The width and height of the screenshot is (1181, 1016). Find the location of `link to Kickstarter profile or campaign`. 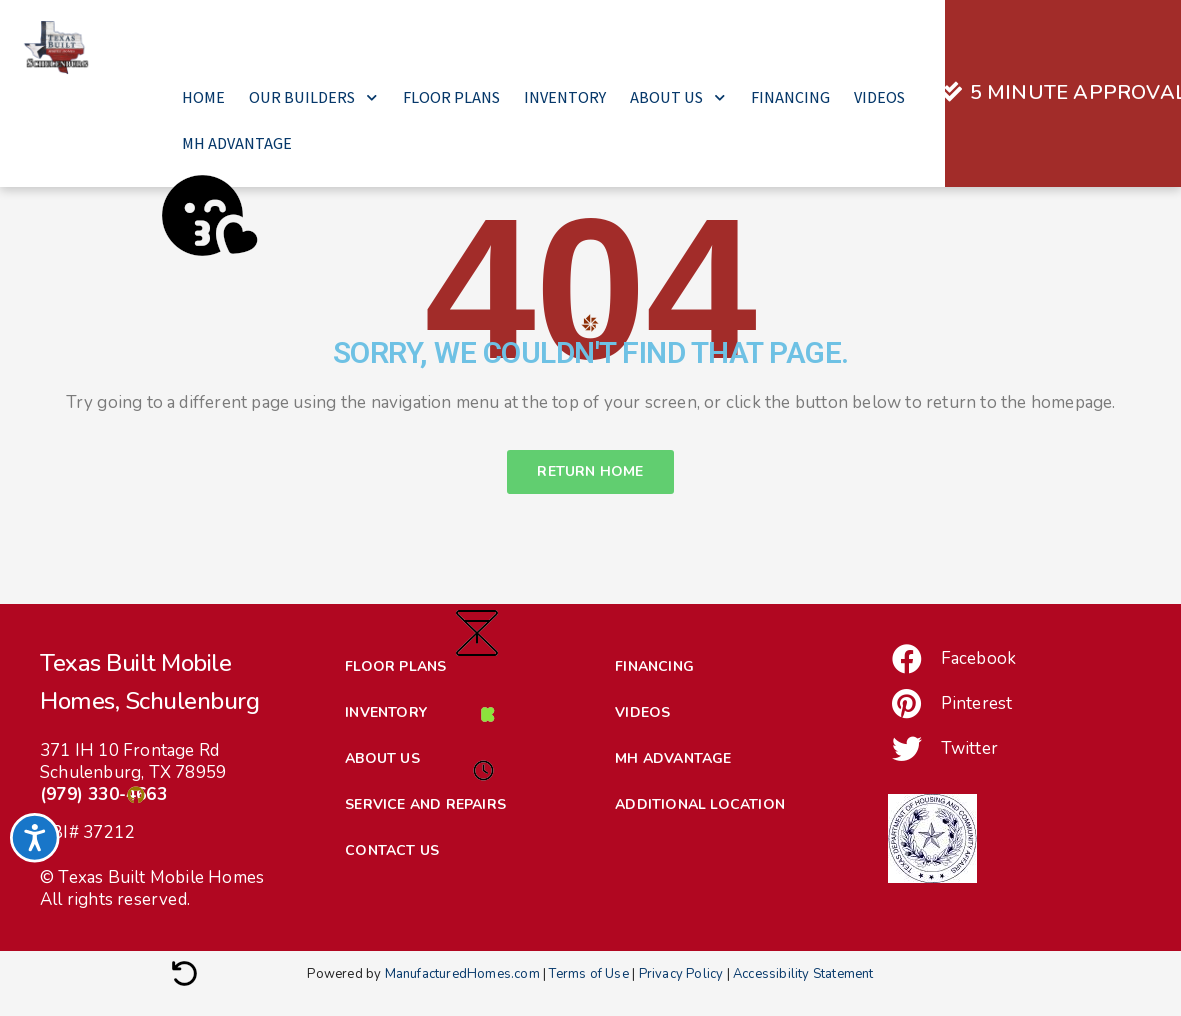

link to Kickstarter profile or campaign is located at coordinates (487, 714).